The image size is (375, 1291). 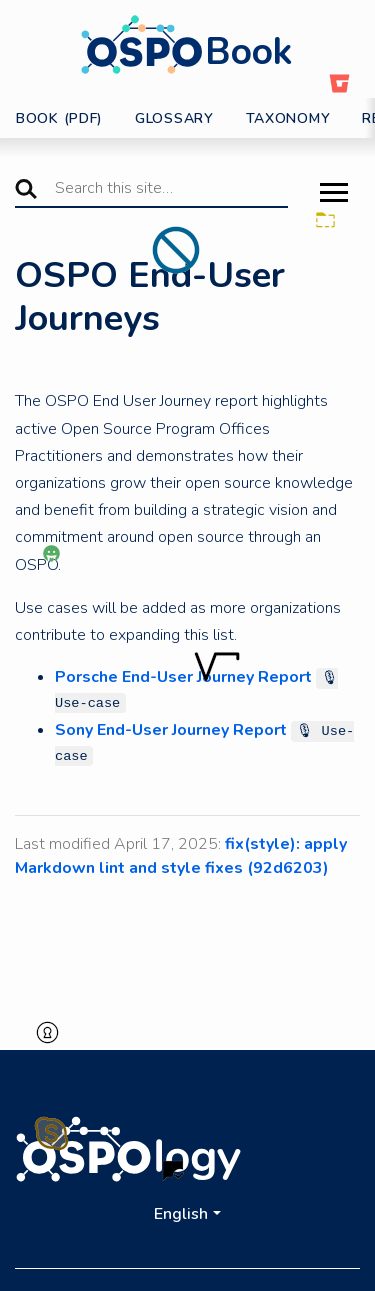 What do you see at coordinates (47, 1032) in the screenshot?
I see `access security or privacy settings` at bounding box center [47, 1032].